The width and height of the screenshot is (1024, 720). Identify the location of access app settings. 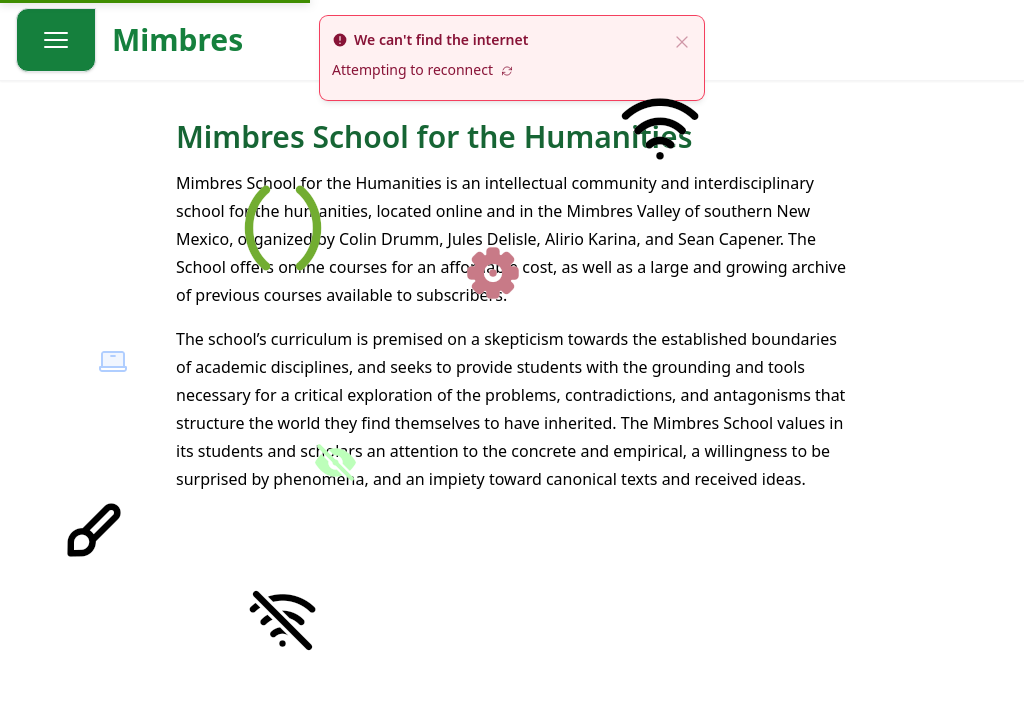
(493, 273).